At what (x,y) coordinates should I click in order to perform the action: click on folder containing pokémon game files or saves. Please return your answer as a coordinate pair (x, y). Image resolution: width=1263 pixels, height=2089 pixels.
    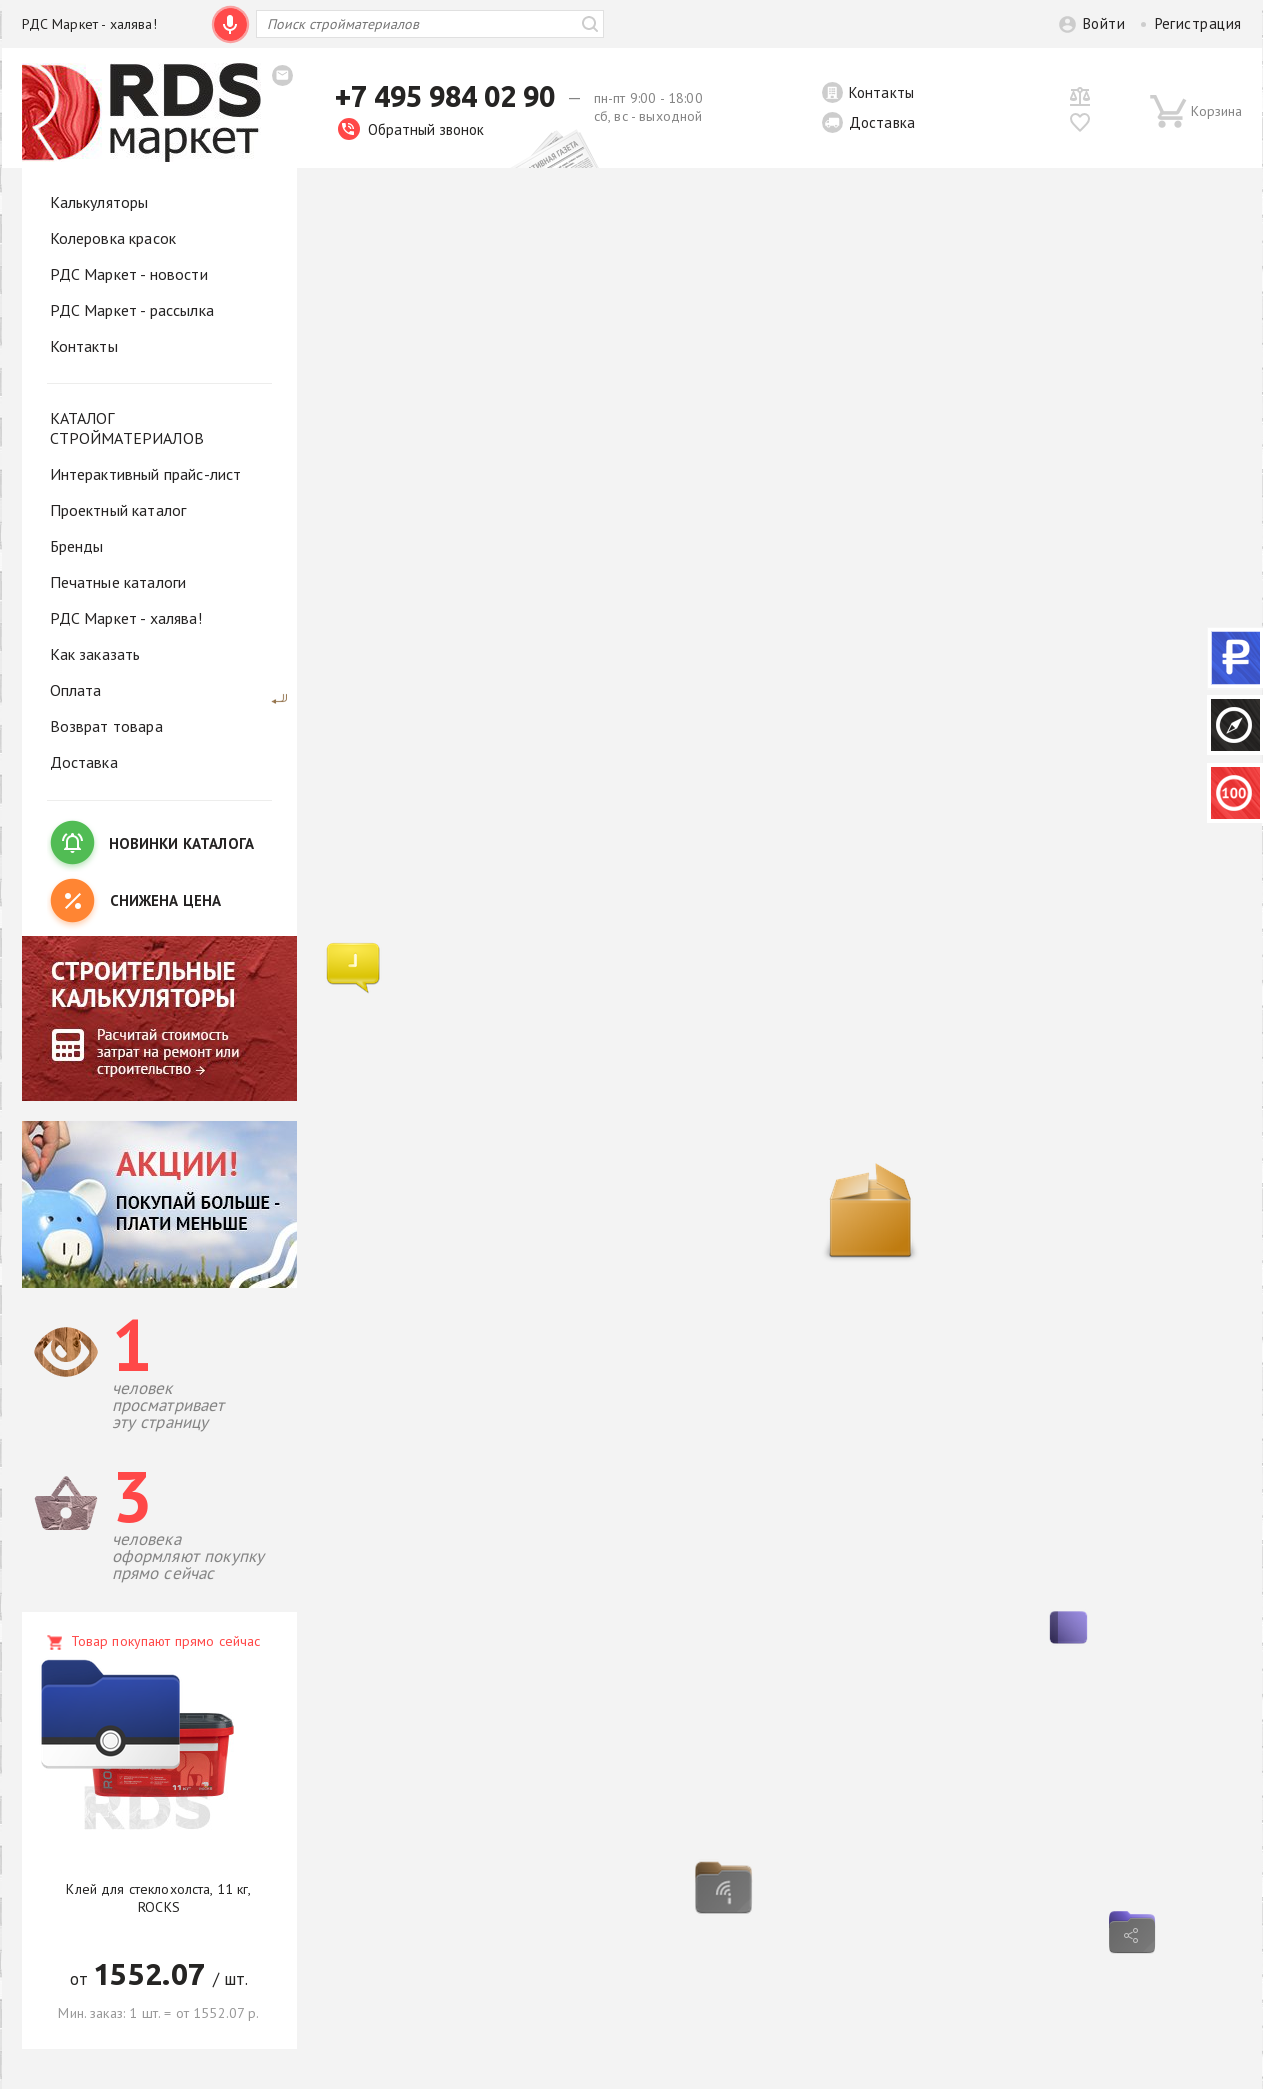
    Looking at the image, I should click on (110, 1718).